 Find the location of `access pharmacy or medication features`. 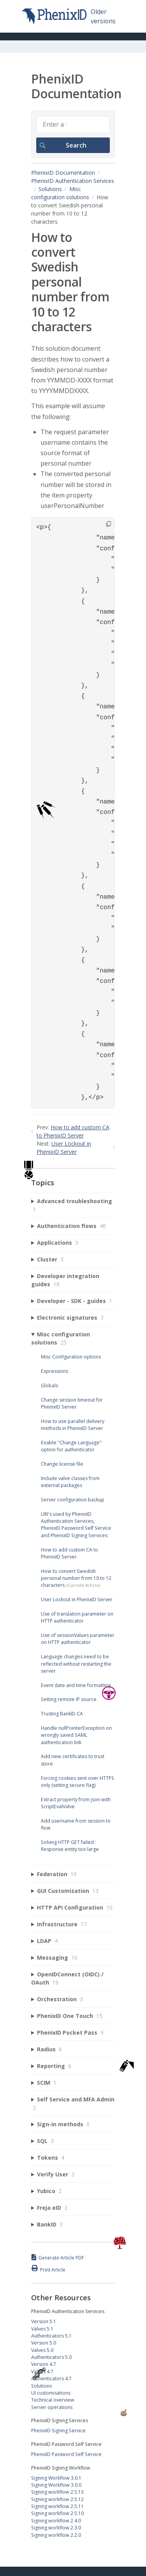

access pharmacy or medication features is located at coordinates (123, 2412).